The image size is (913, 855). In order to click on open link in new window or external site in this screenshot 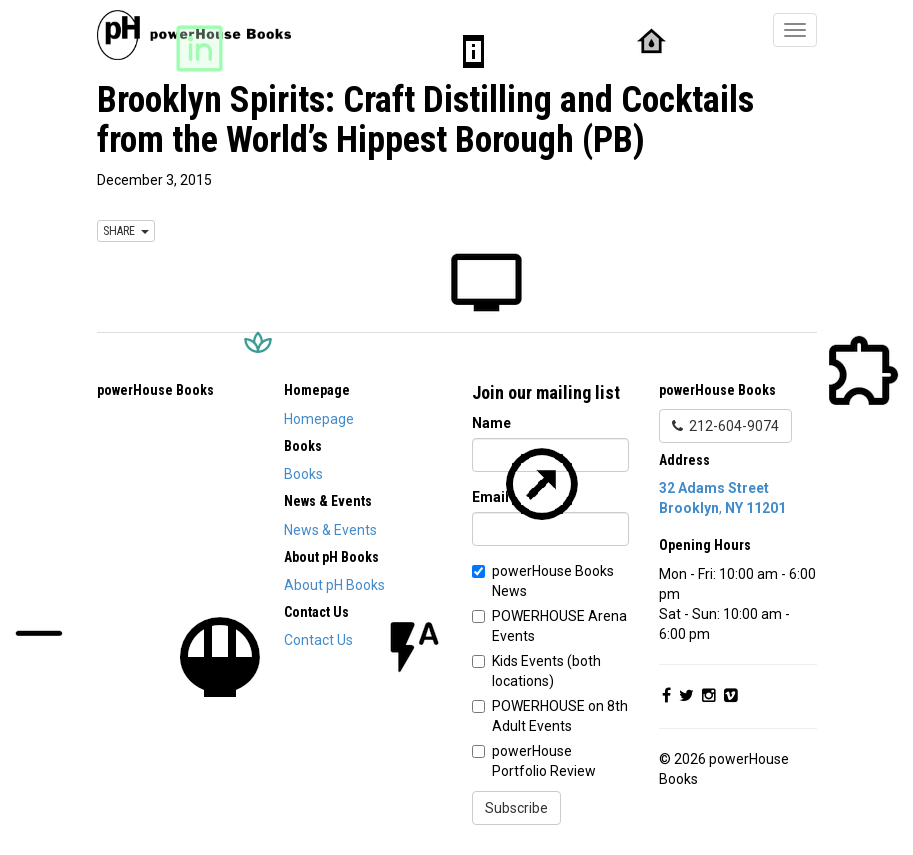, I will do `click(542, 484)`.